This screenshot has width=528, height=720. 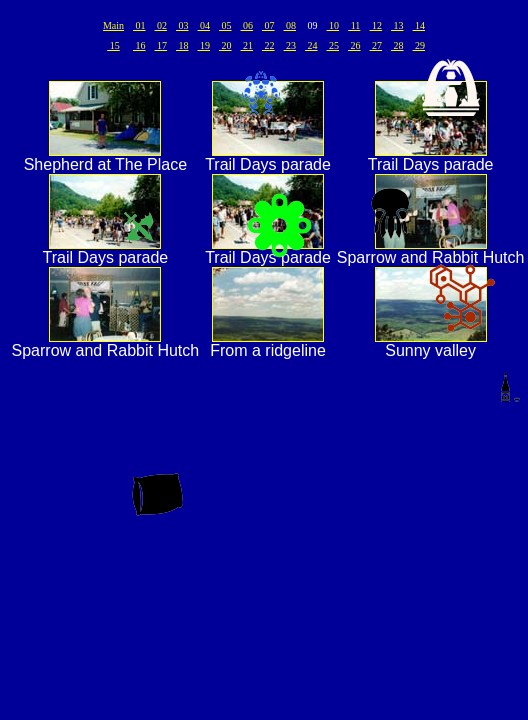 I want to click on select sake or Japanese beverage option, so click(x=510, y=387).